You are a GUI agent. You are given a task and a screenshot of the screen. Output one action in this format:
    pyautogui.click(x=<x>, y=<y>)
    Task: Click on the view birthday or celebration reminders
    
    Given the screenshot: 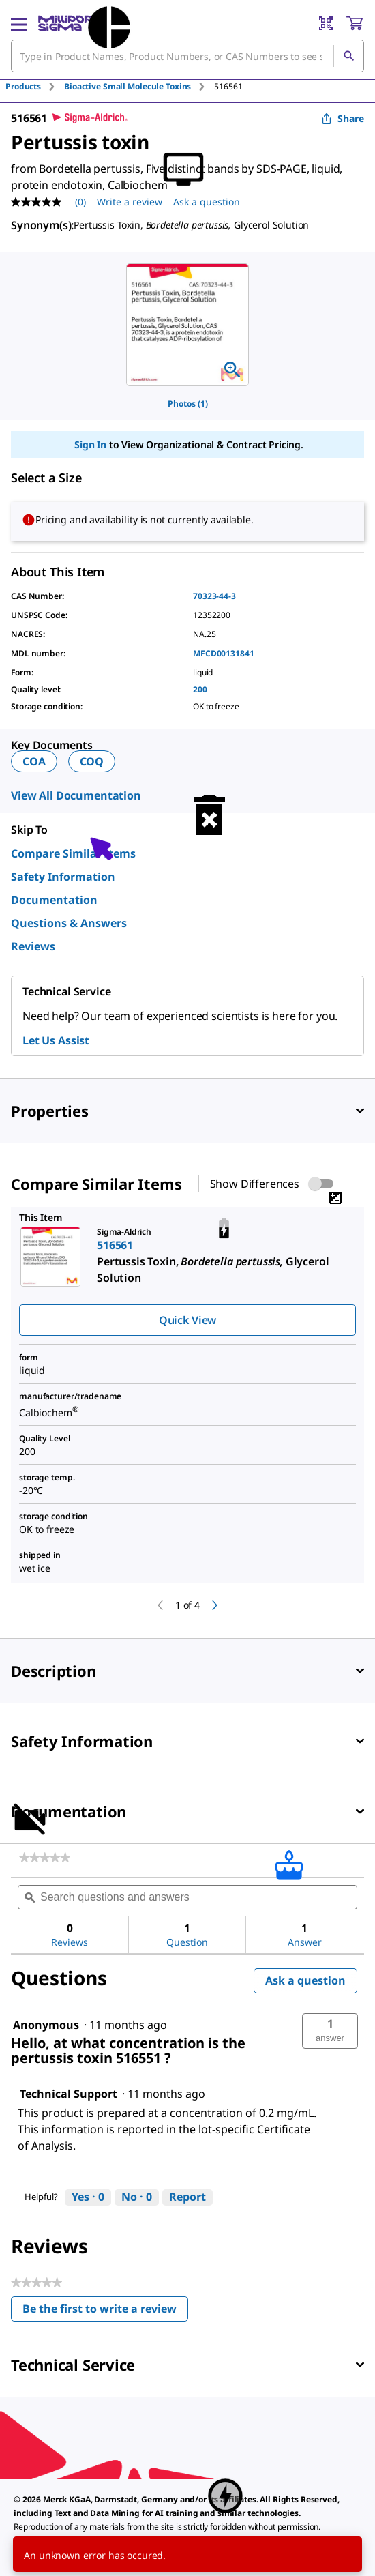 What is the action you would take?
    pyautogui.click(x=289, y=1867)
    